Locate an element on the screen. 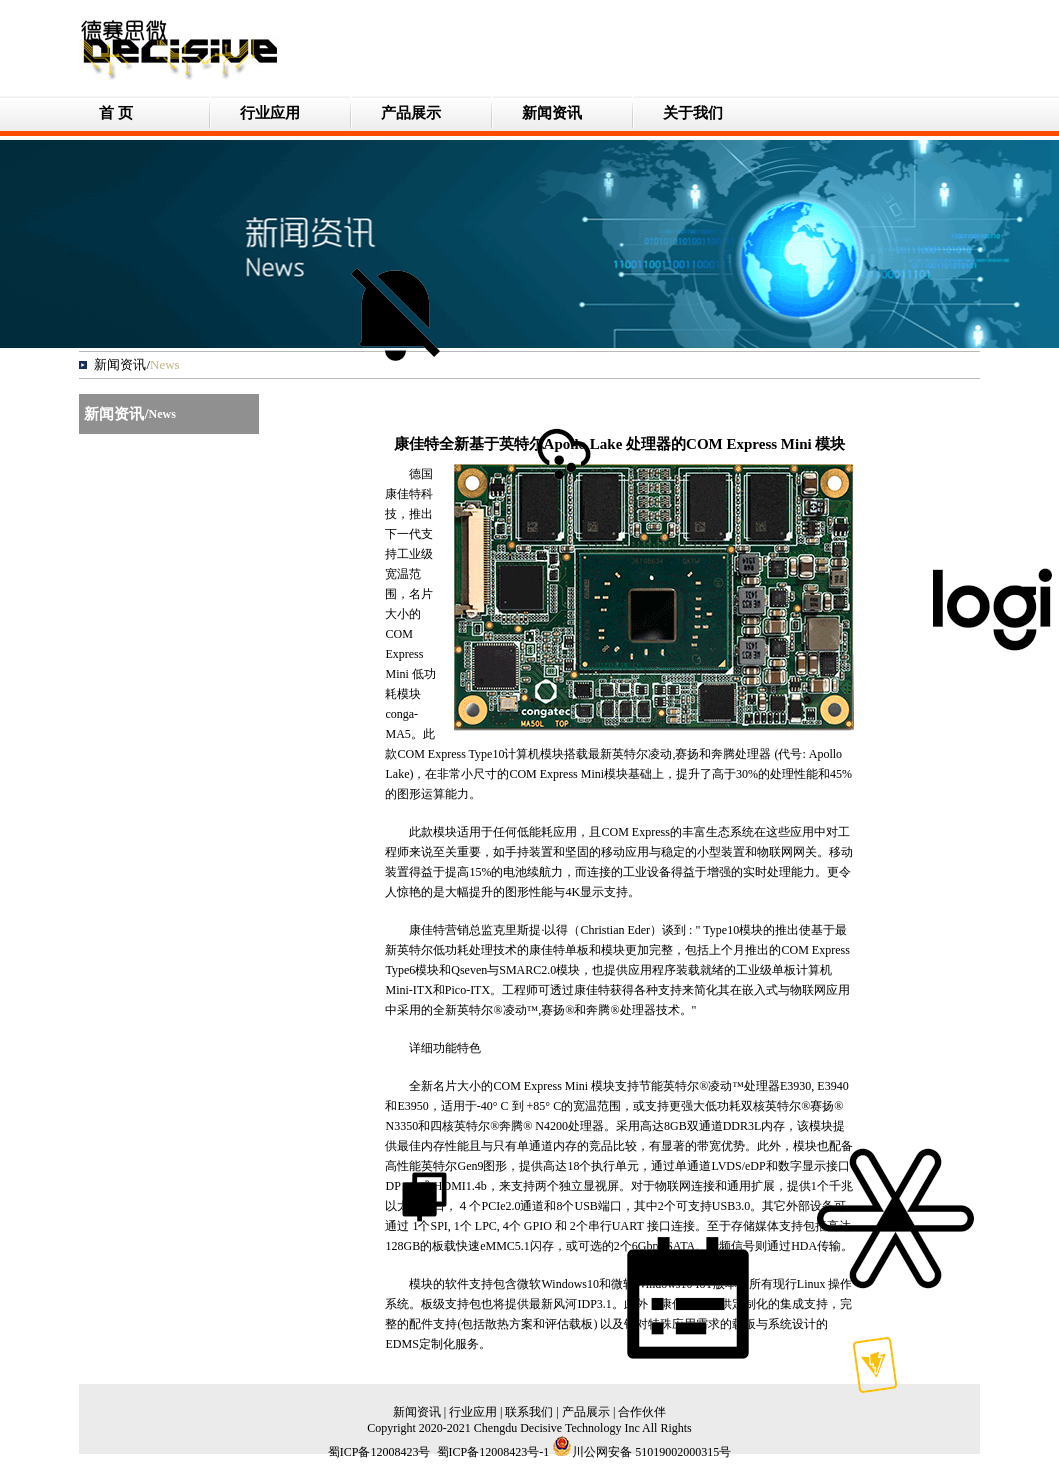 The width and height of the screenshot is (1059, 1469). view calendar tasks and to-do items is located at coordinates (688, 1304).